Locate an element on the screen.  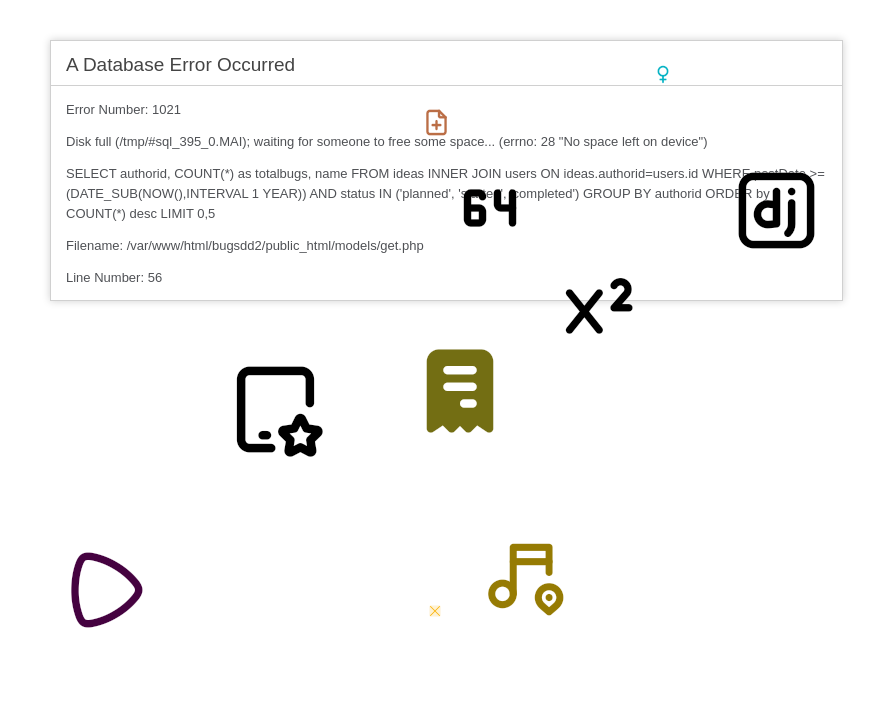
create a new file is located at coordinates (436, 122).